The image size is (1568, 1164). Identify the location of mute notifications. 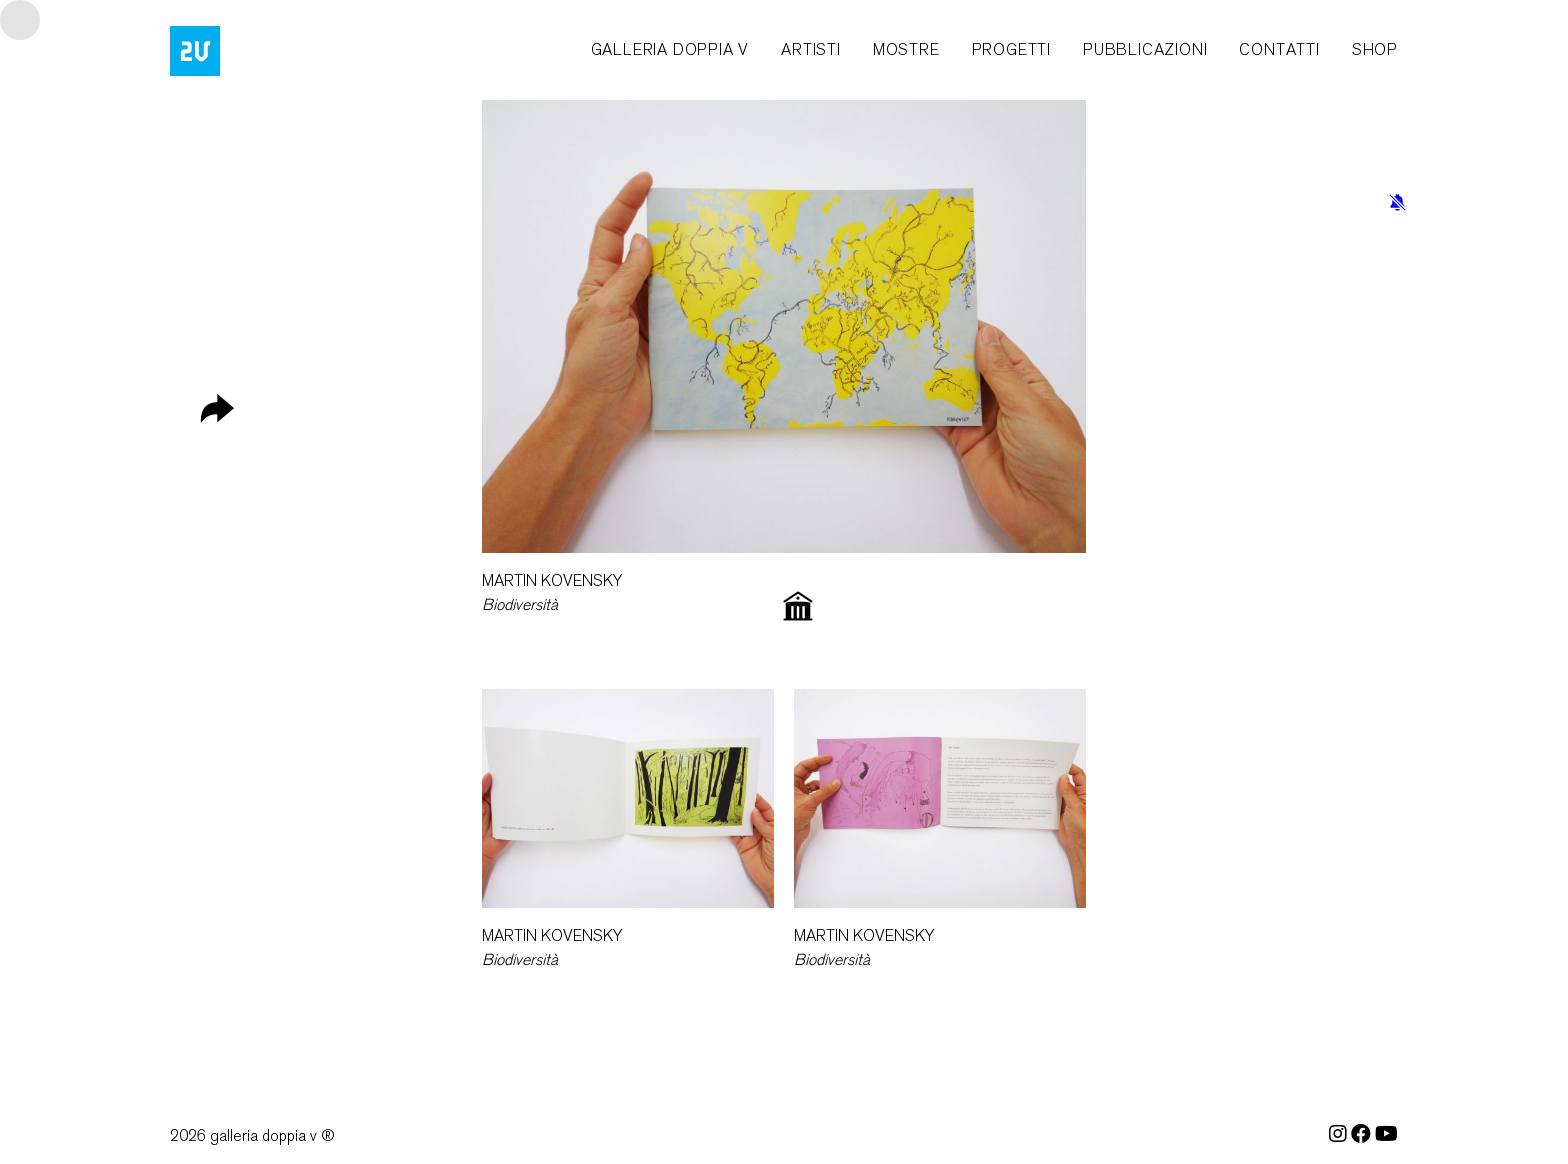
(1397, 202).